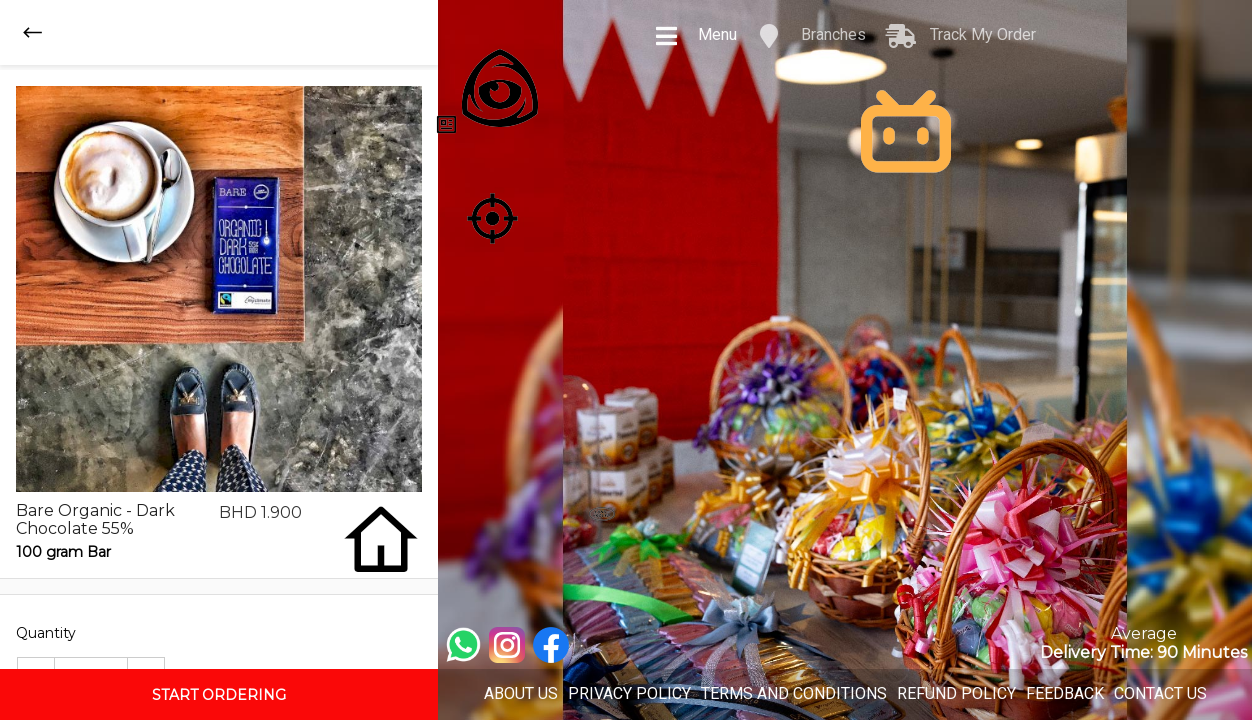 This screenshot has width=1252, height=720. What do you see at coordinates (906, 132) in the screenshot?
I see `open Bilibili app` at bounding box center [906, 132].